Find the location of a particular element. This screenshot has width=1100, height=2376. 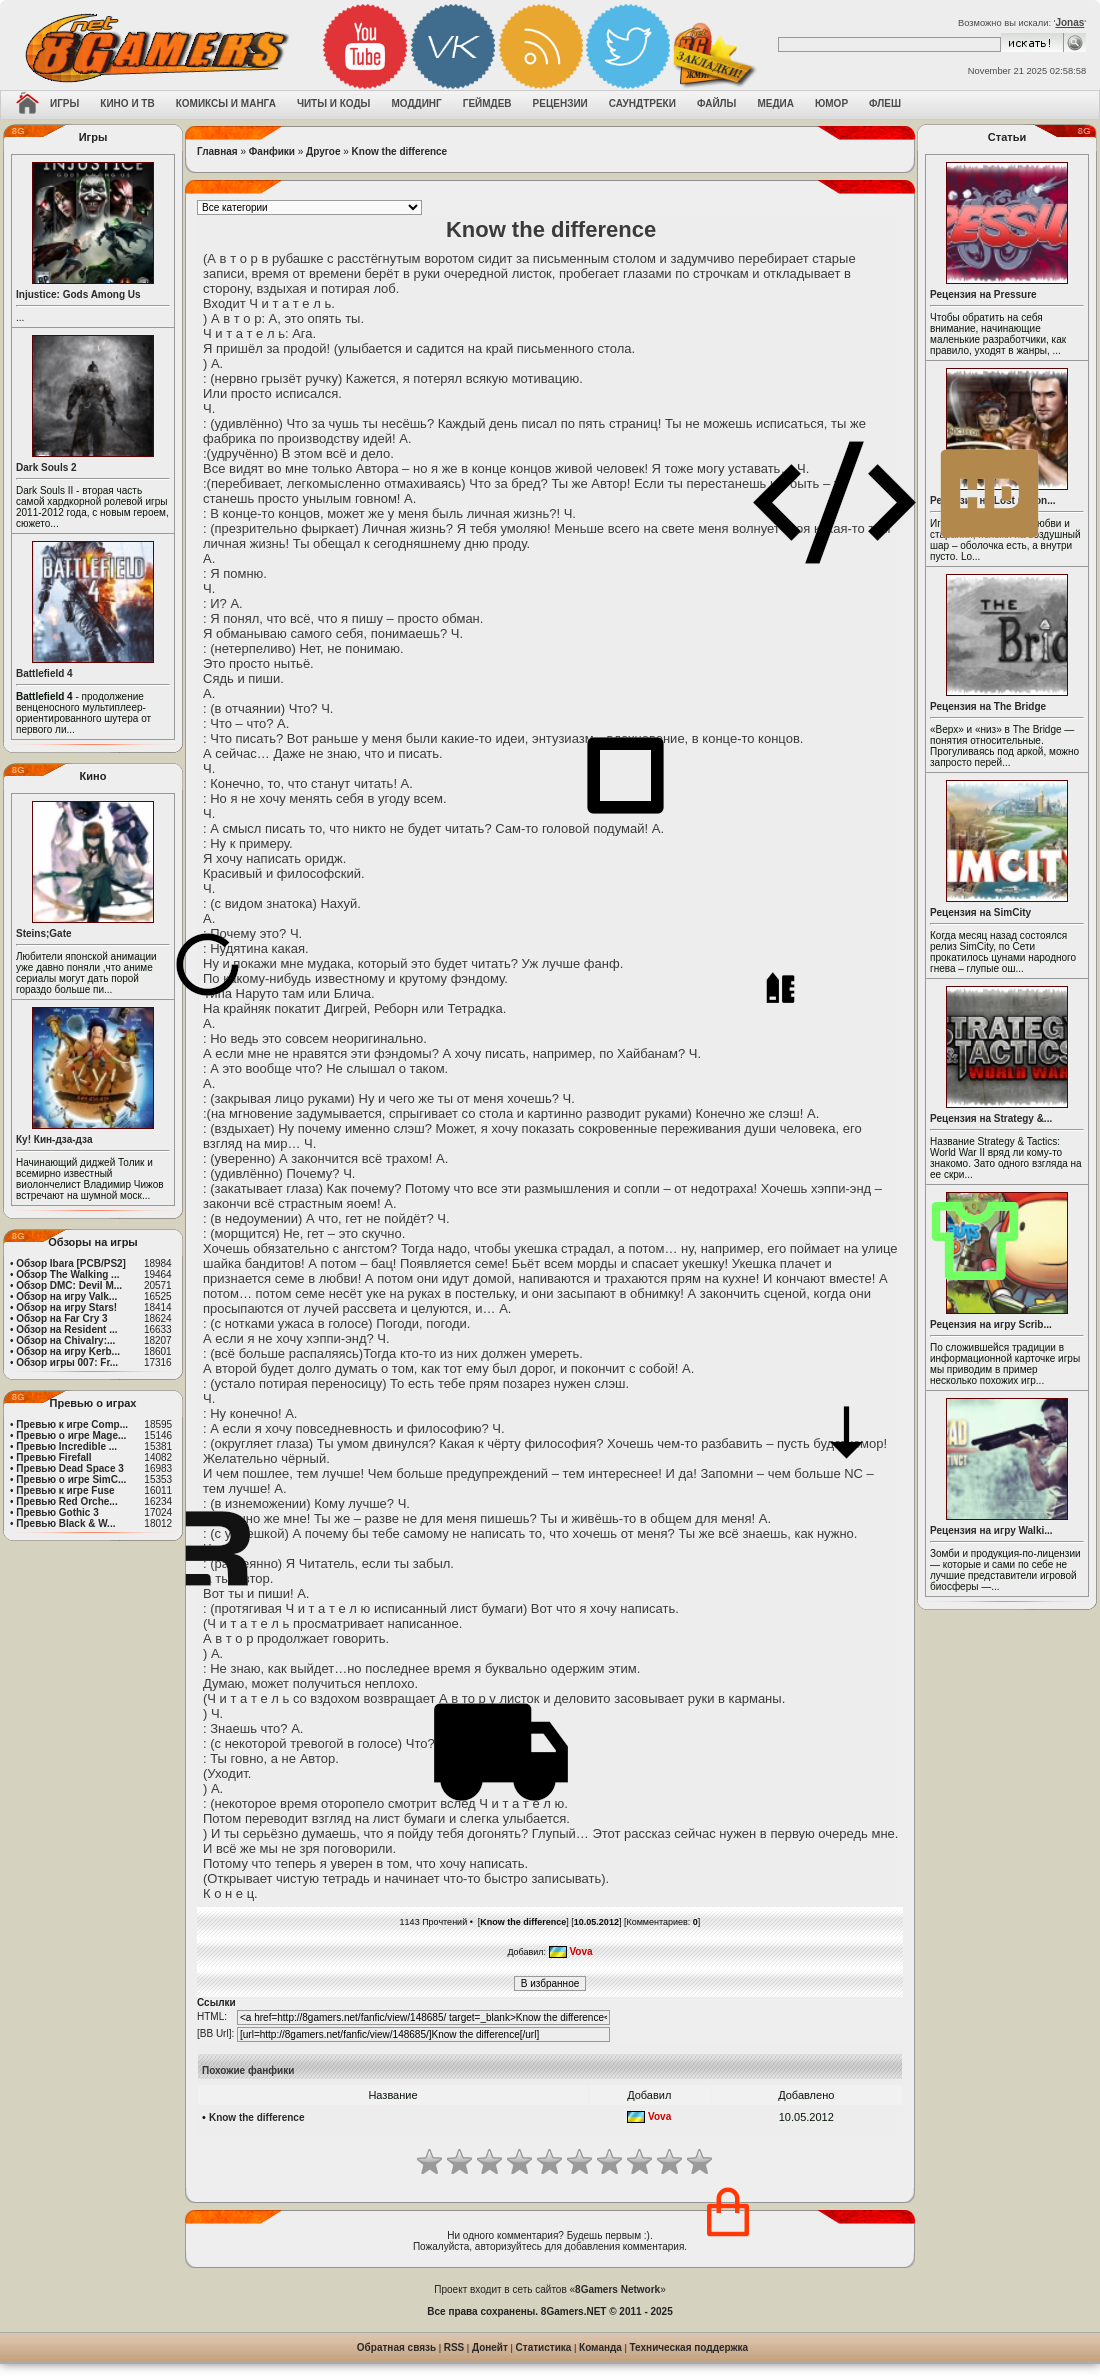

stop media playback is located at coordinates (625, 775).